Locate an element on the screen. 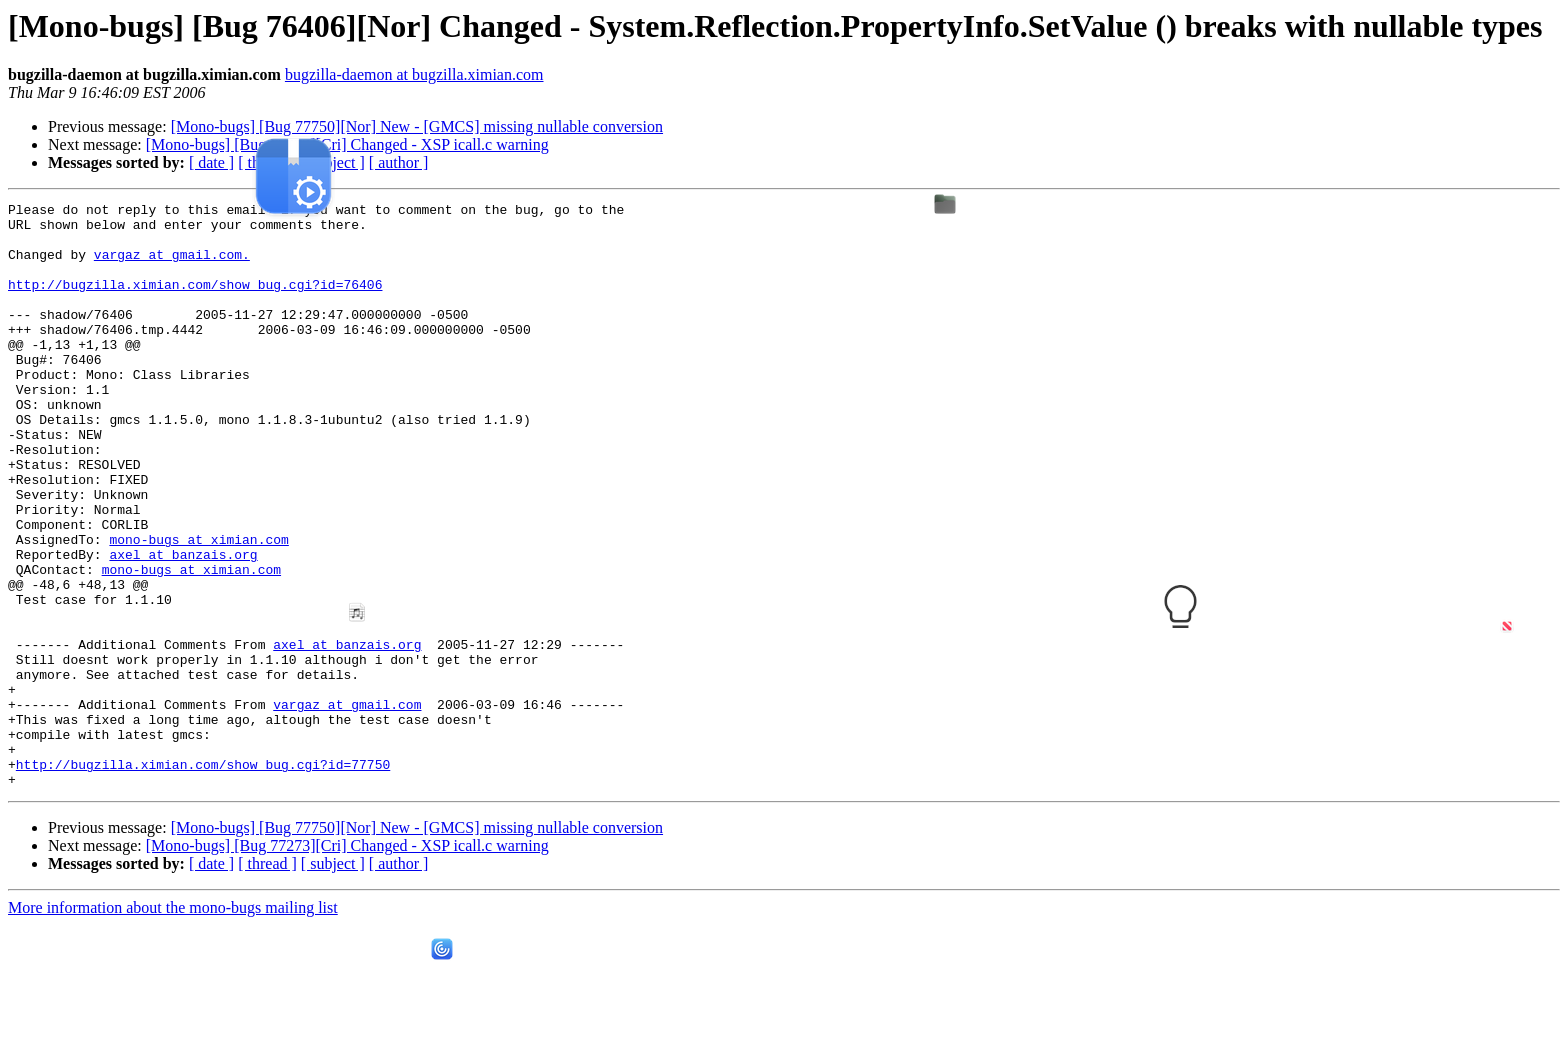 This screenshot has width=1568, height=1042. open the Apple News app is located at coordinates (1507, 626).